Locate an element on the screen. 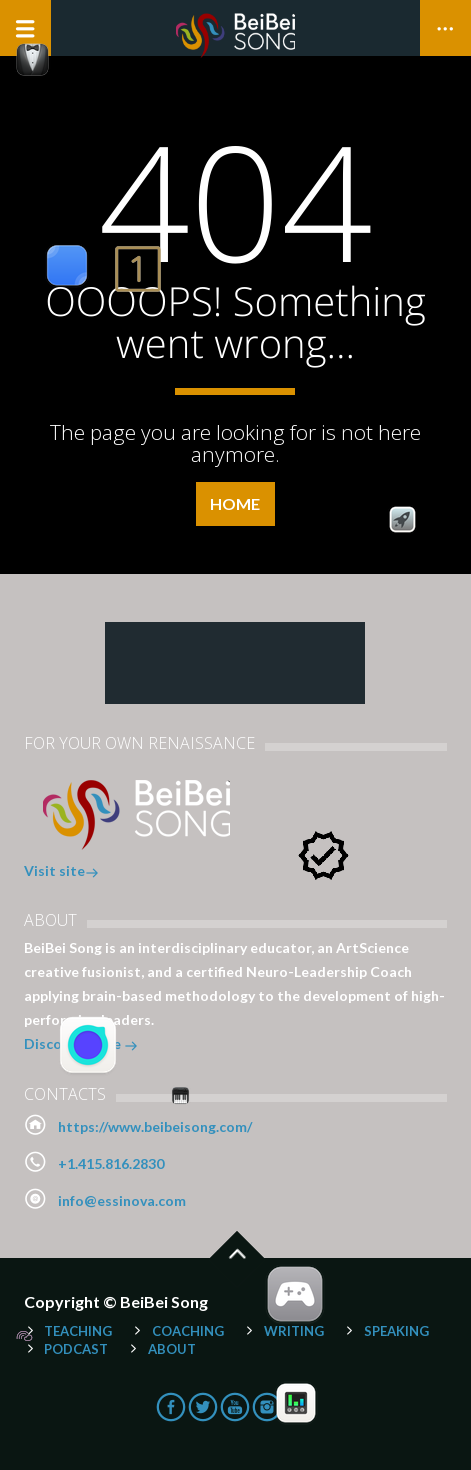  open mercury browser app is located at coordinates (88, 1045).